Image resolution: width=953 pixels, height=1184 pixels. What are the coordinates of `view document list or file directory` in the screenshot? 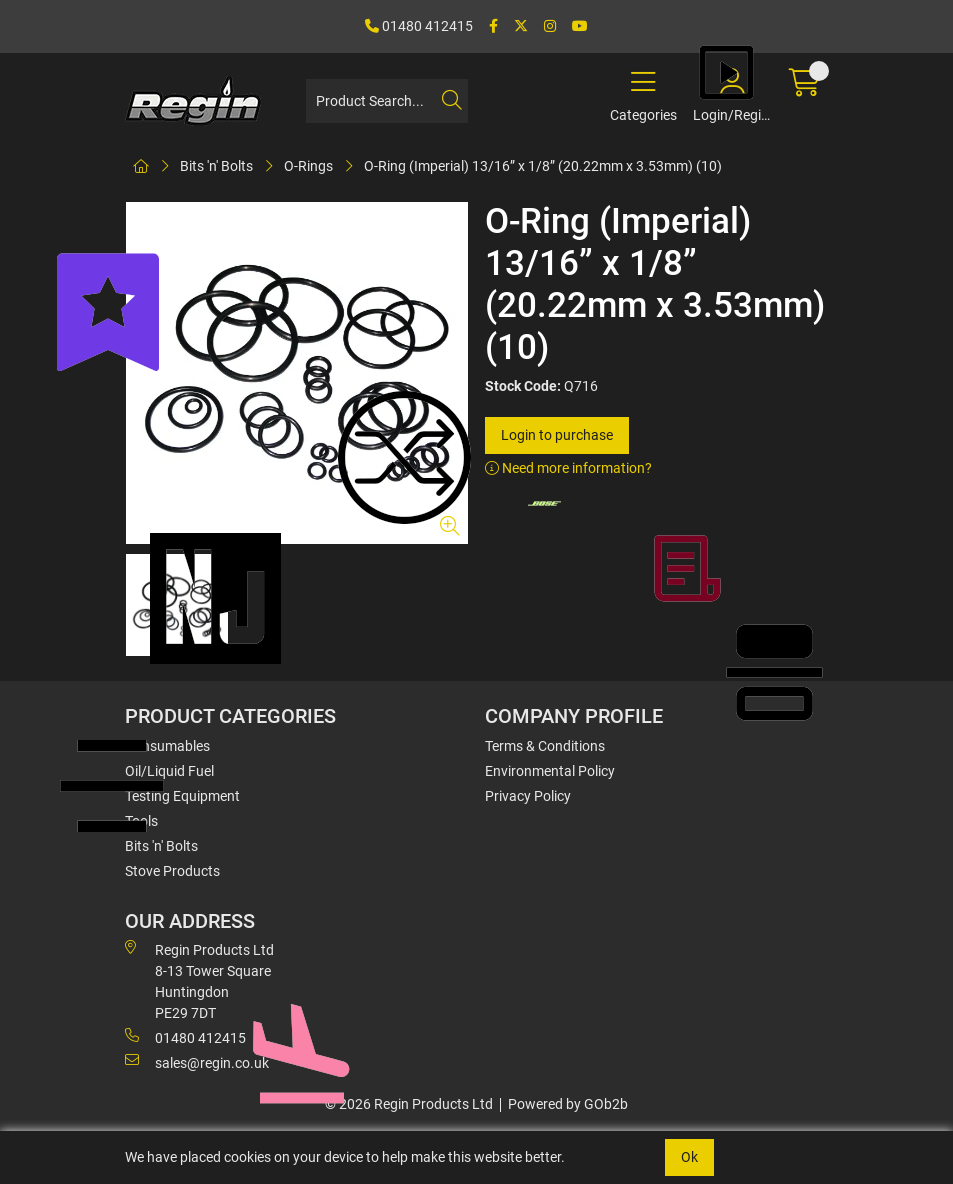 It's located at (687, 568).